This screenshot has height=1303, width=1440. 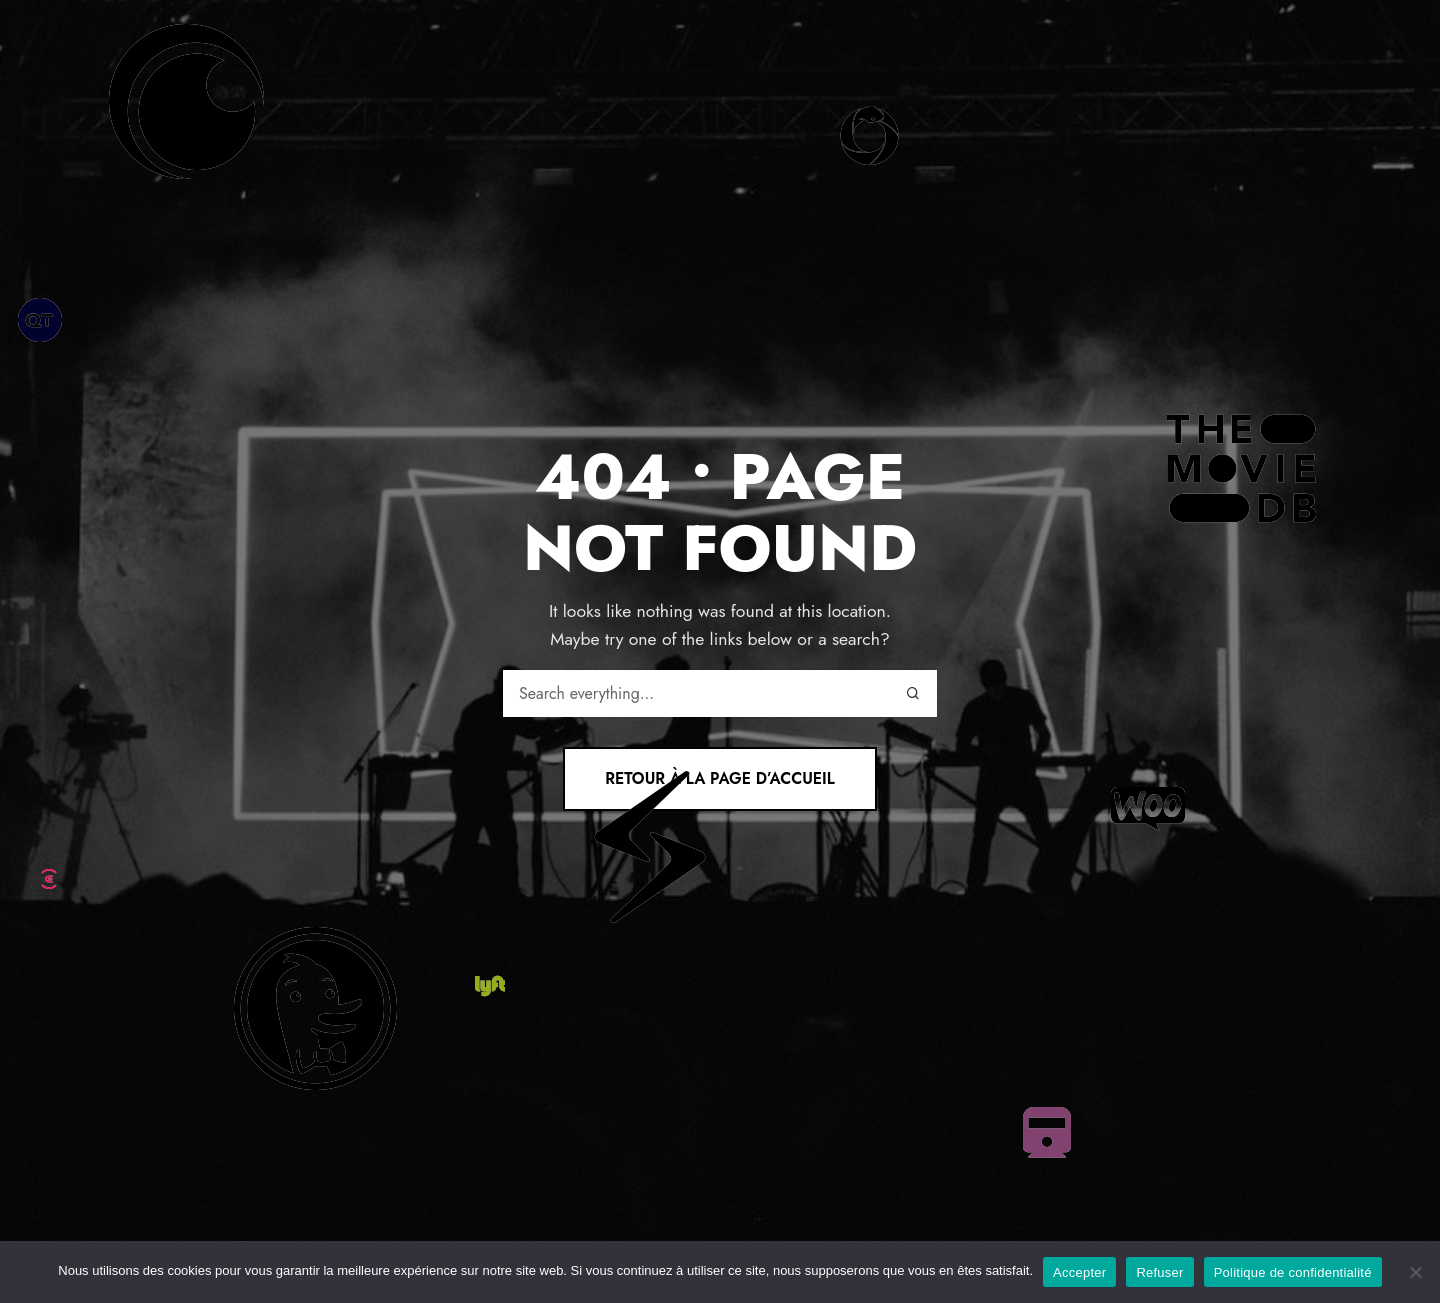 What do you see at coordinates (315, 1008) in the screenshot?
I see `open duckduckgo search engine` at bounding box center [315, 1008].